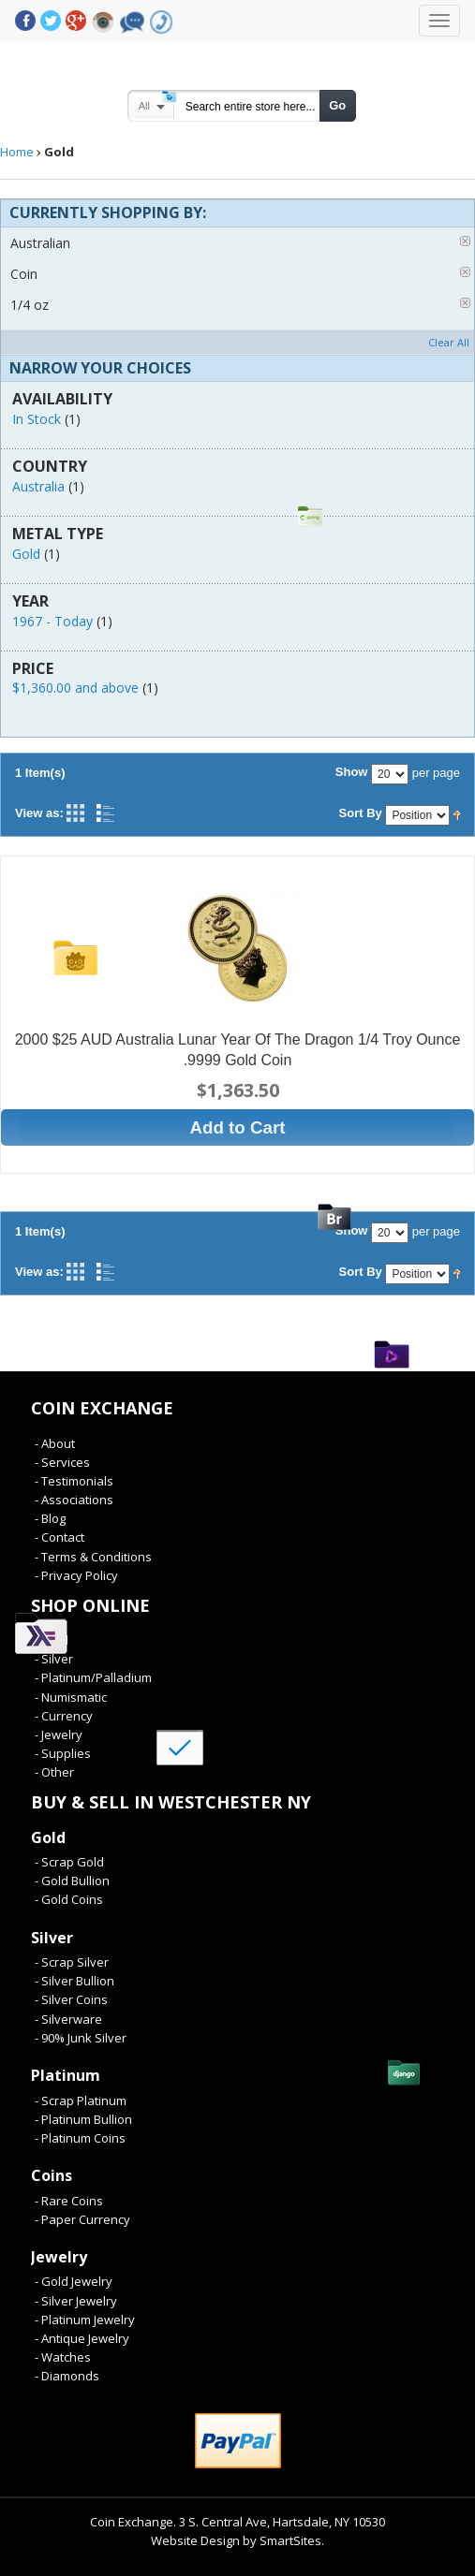 Image resolution: width=475 pixels, height=2576 pixels. Describe the element at coordinates (392, 1355) in the screenshot. I see `open wondershare vidair video files folder` at that location.